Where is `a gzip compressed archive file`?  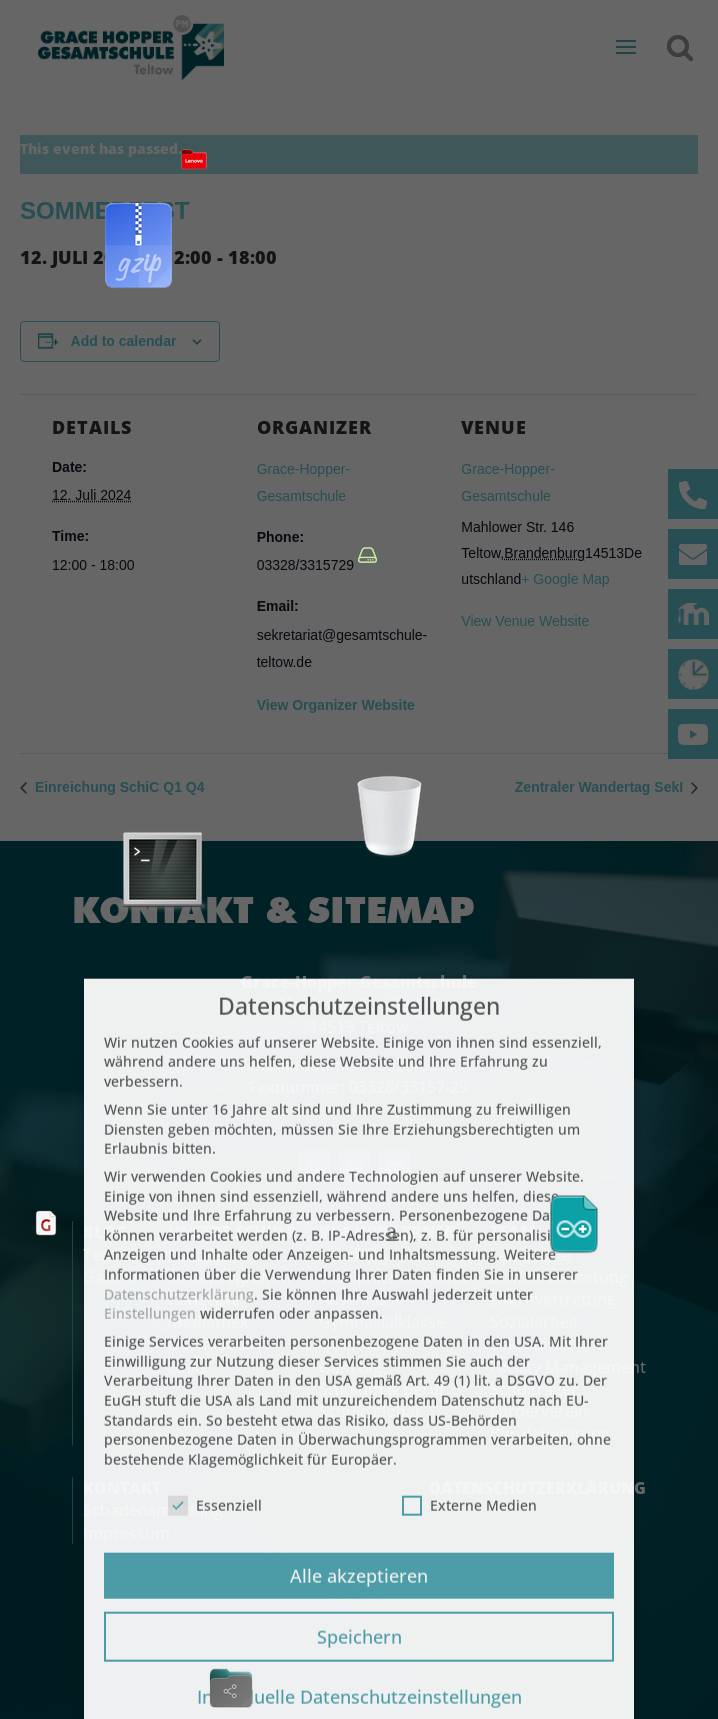
a gzip compressed archive file is located at coordinates (138, 245).